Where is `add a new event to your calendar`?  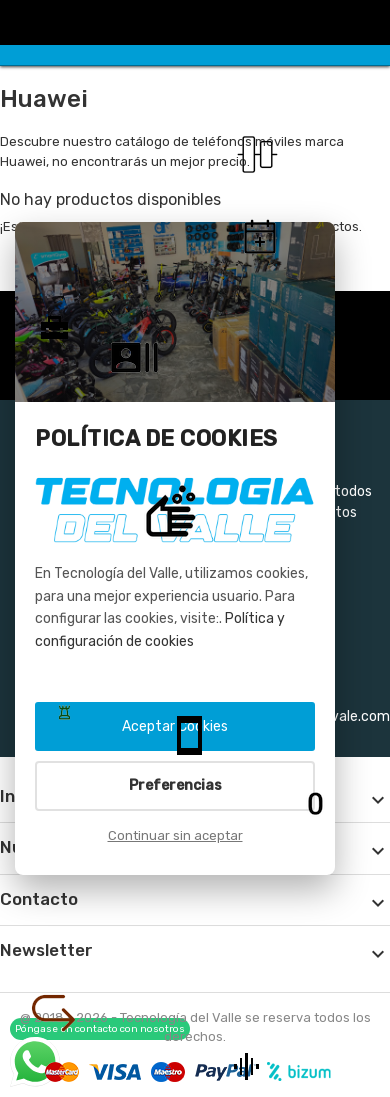
add a new event to your calendar is located at coordinates (260, 238).